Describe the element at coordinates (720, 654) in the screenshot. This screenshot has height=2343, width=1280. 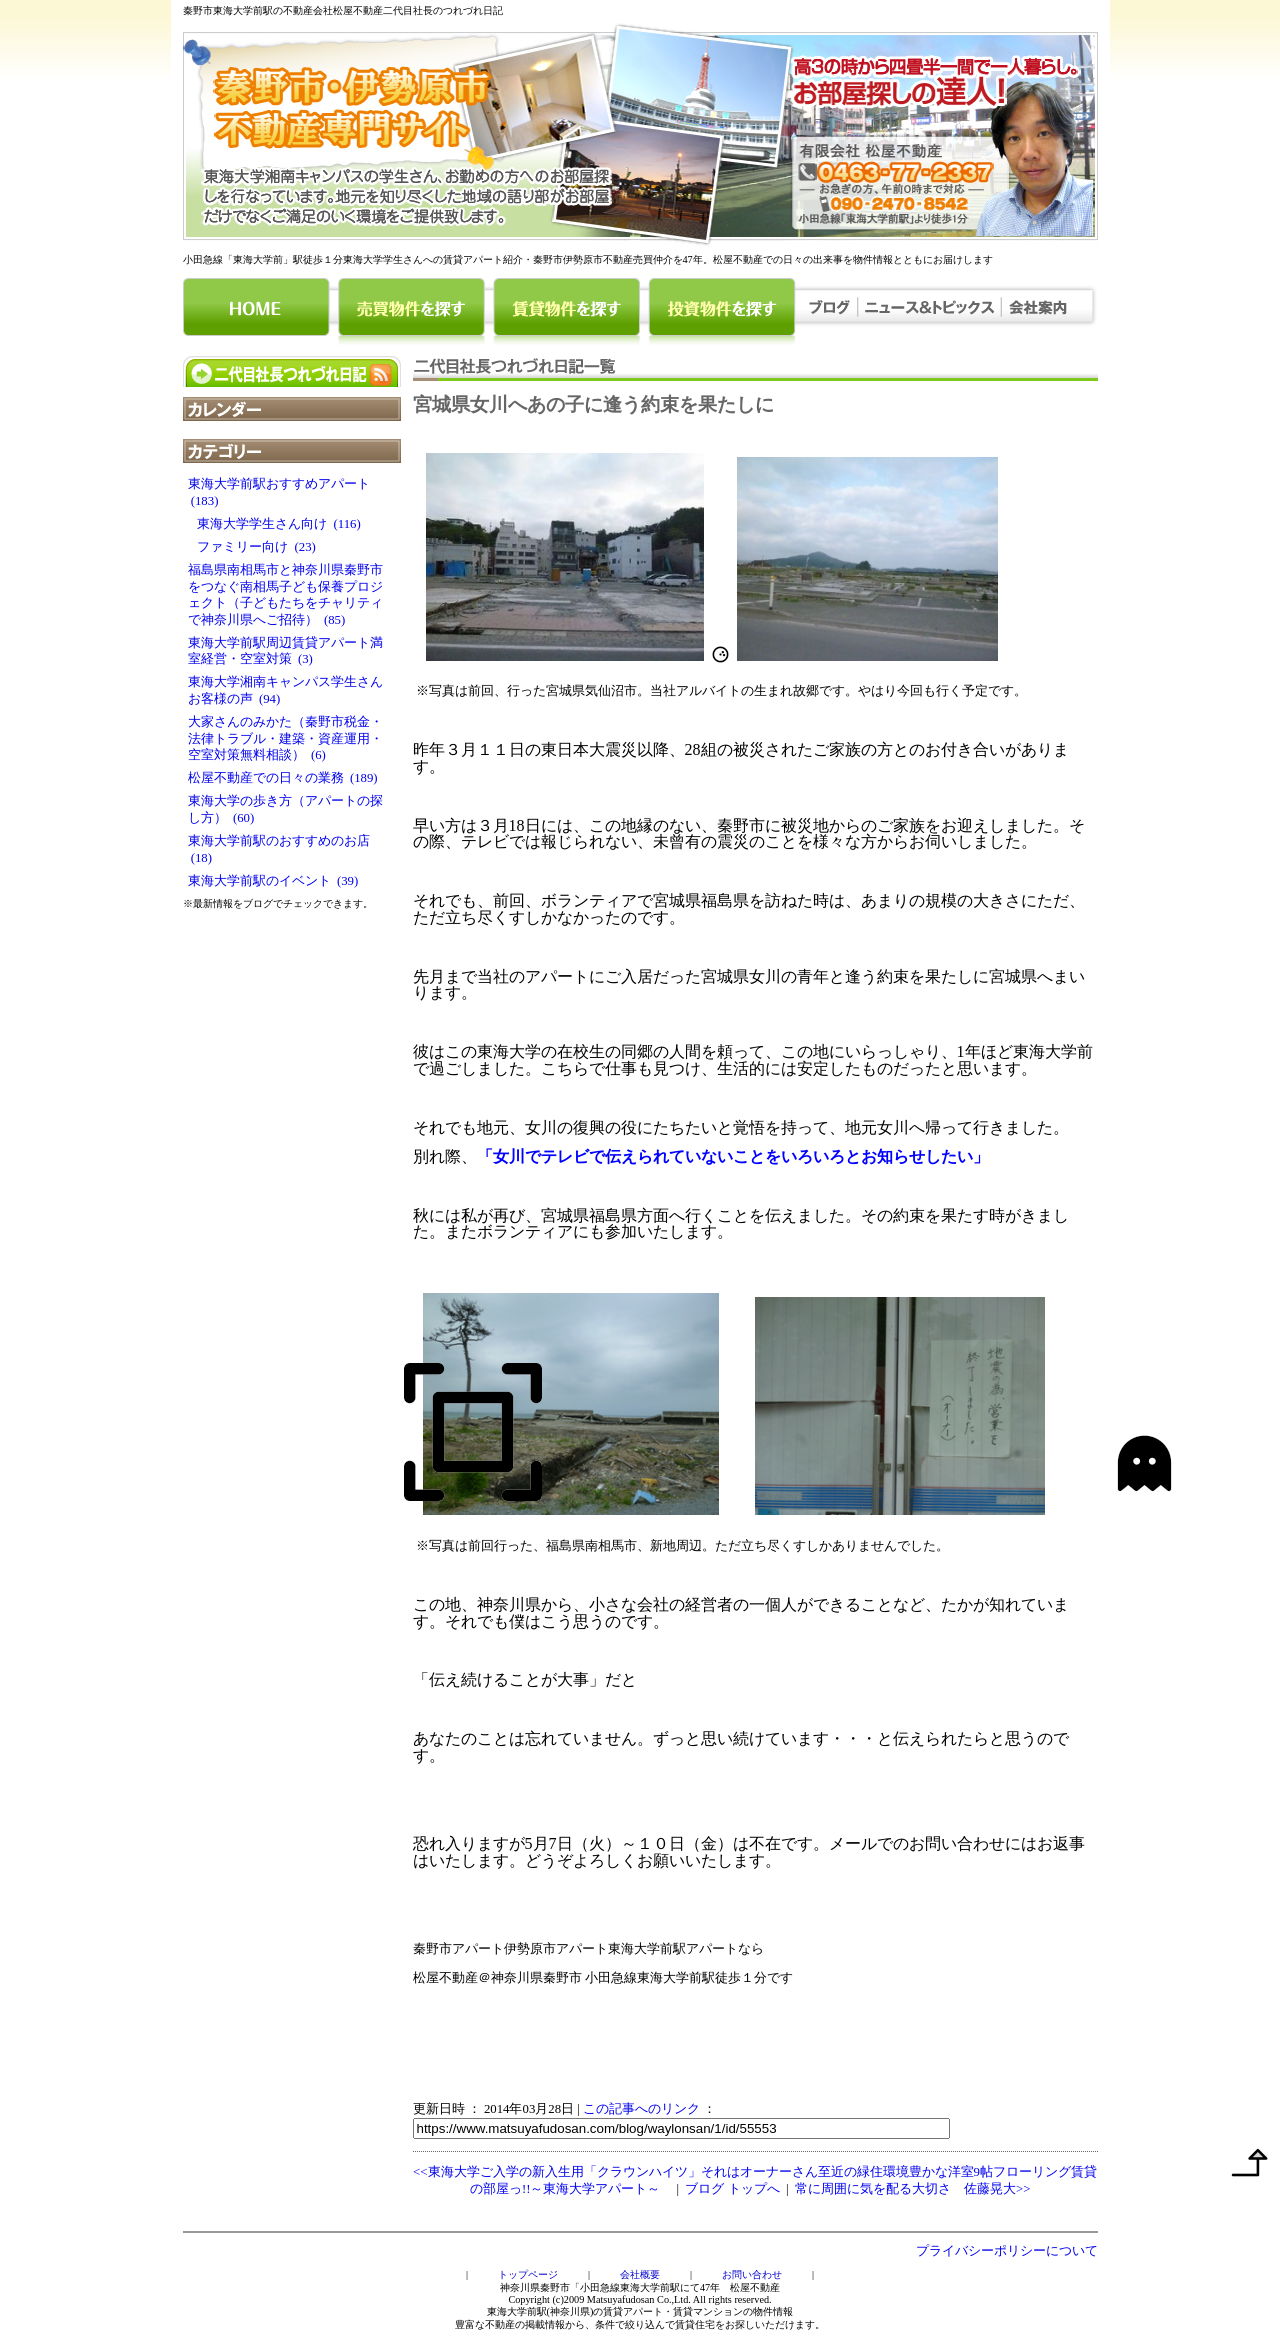
I see `access bowling or sports-related features` at that location.